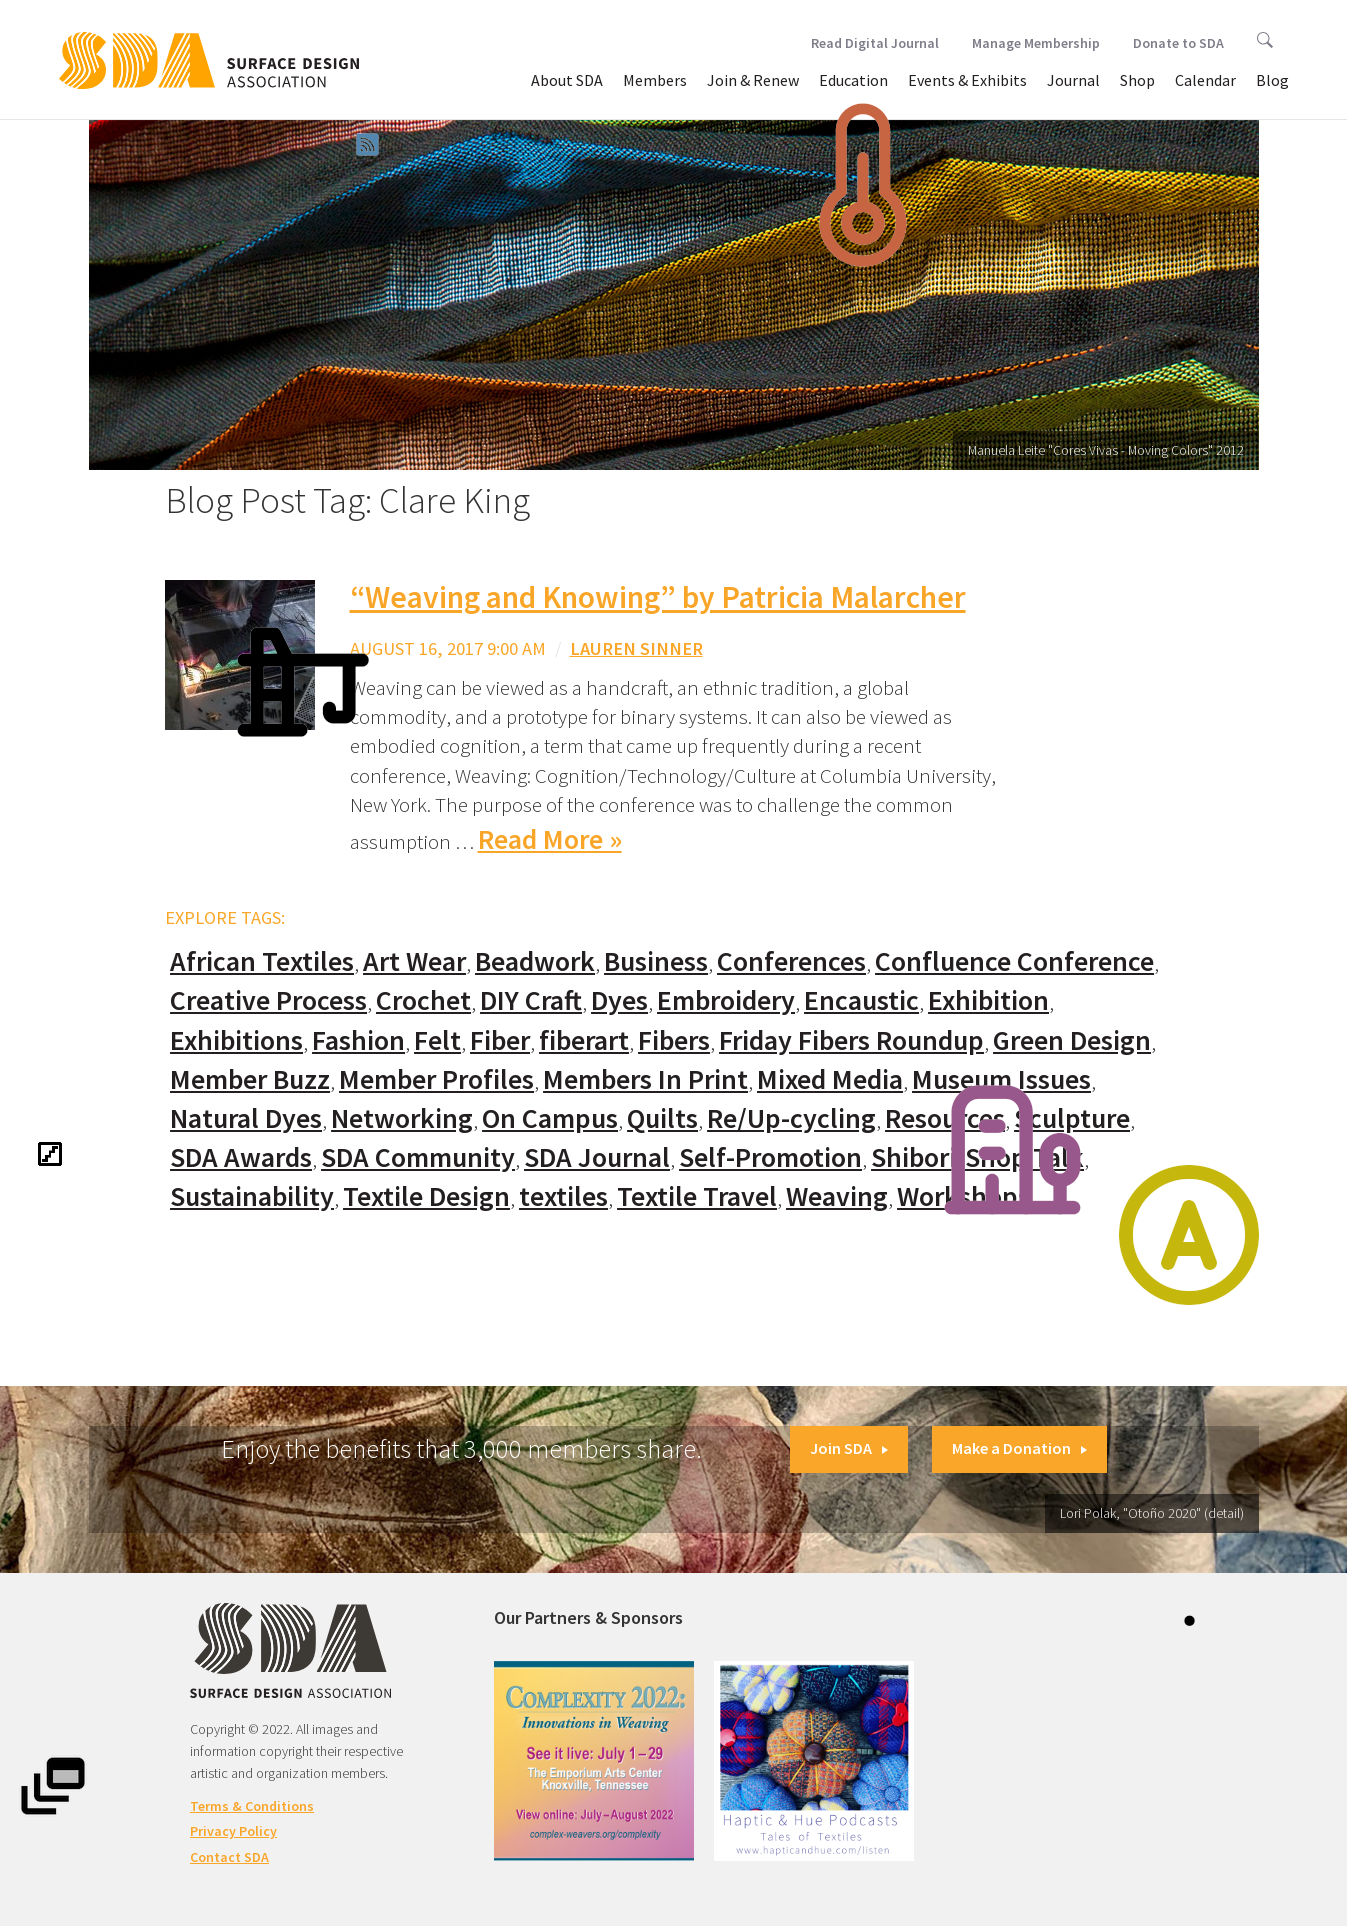  I want to click on view current temperature, so click(863, 185).